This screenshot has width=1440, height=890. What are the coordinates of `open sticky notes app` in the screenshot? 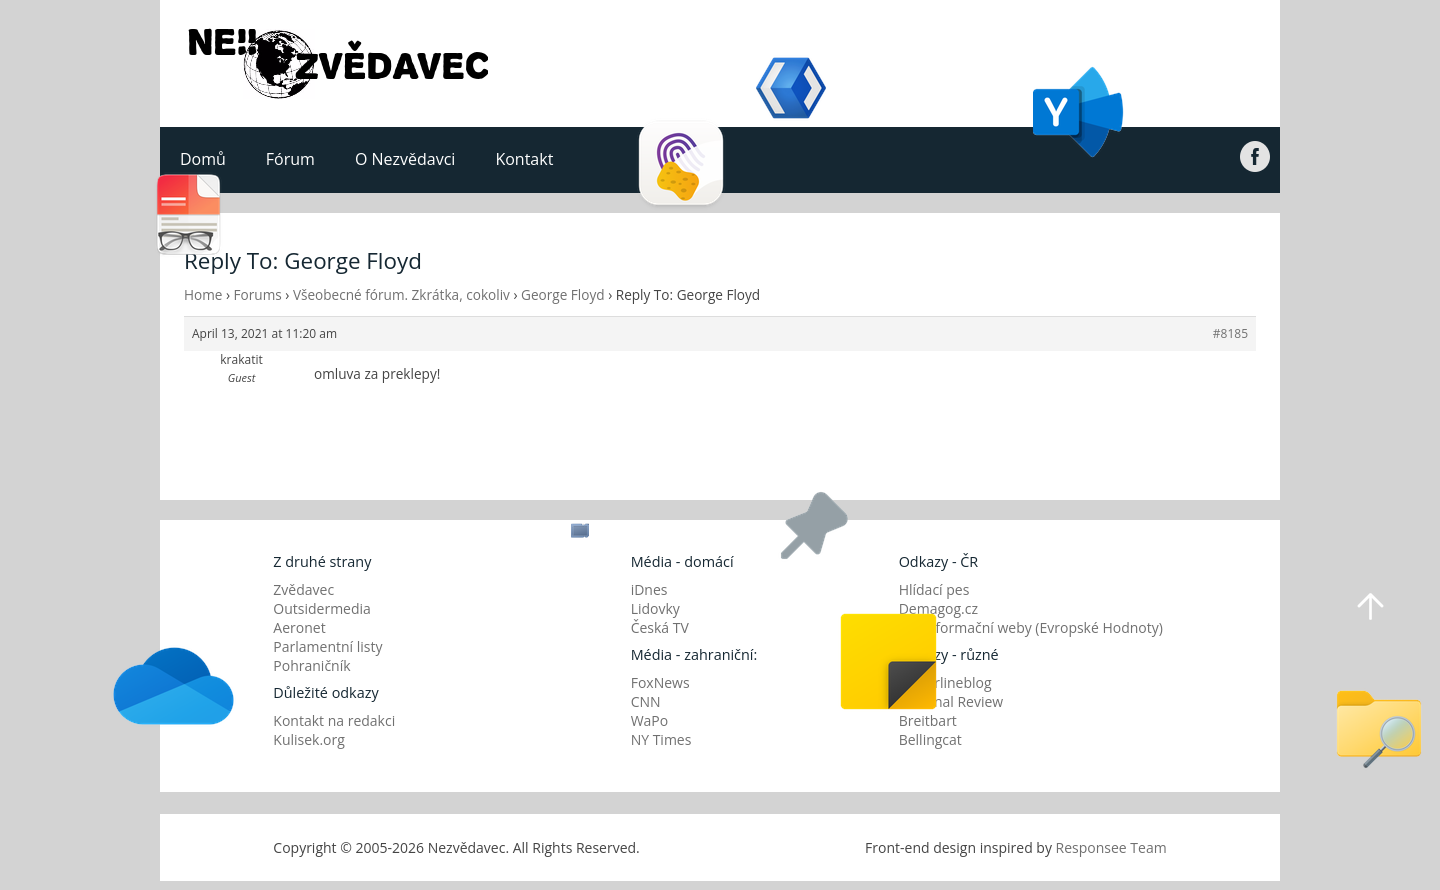 It's located at (888, 661).